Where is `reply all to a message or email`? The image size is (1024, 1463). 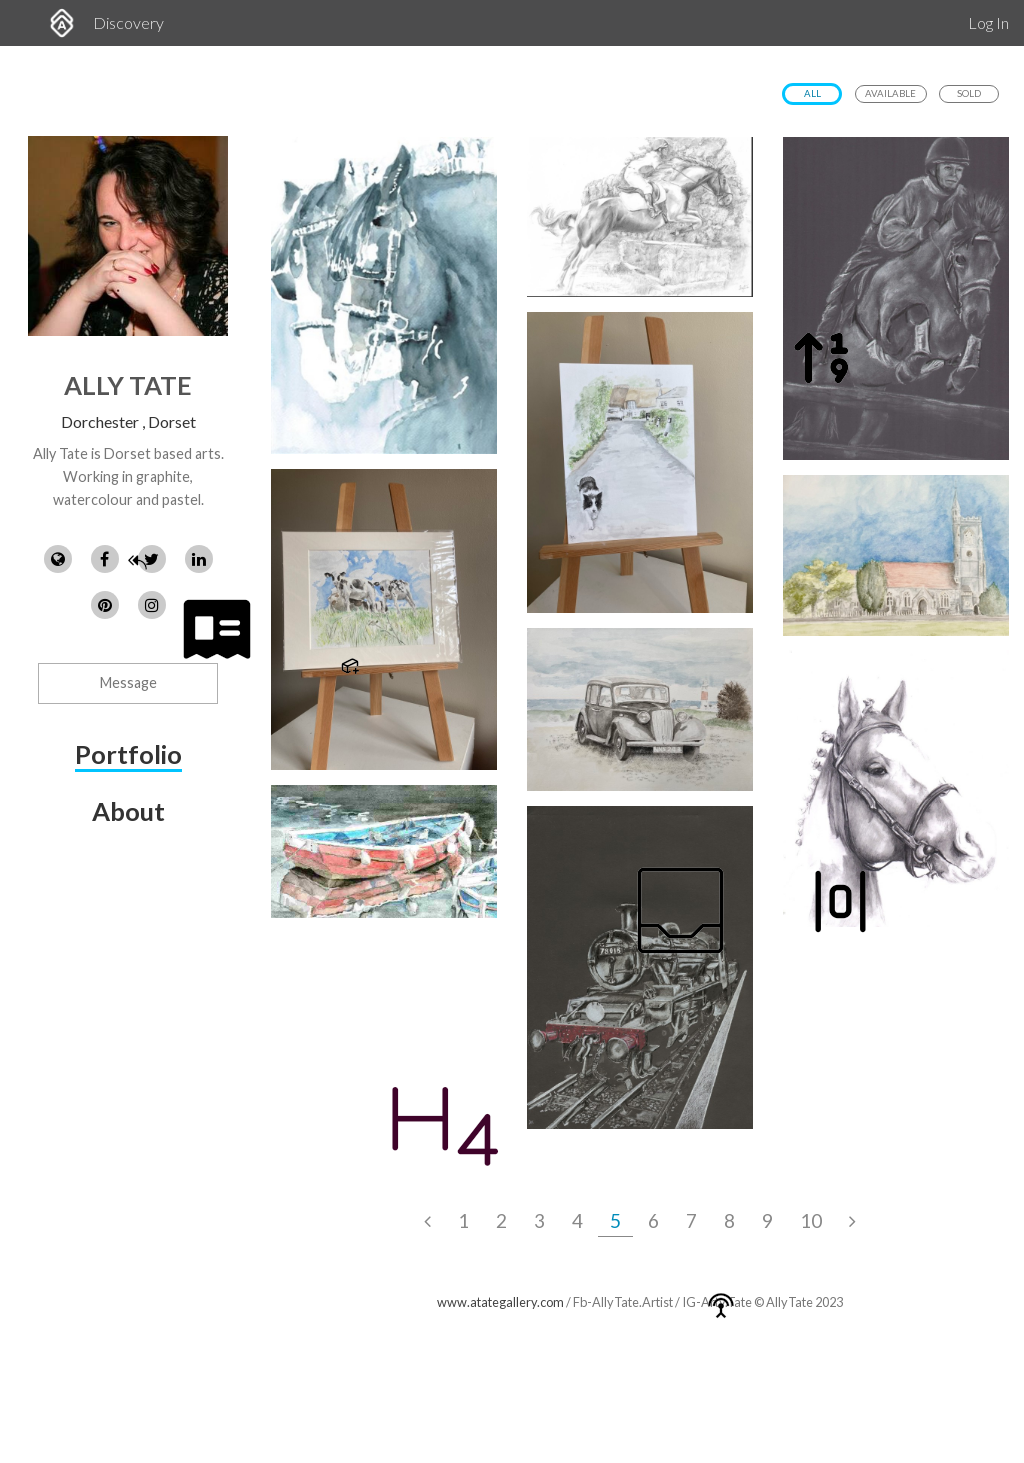 reply all to a message or email is located at coordinates (137, 562).